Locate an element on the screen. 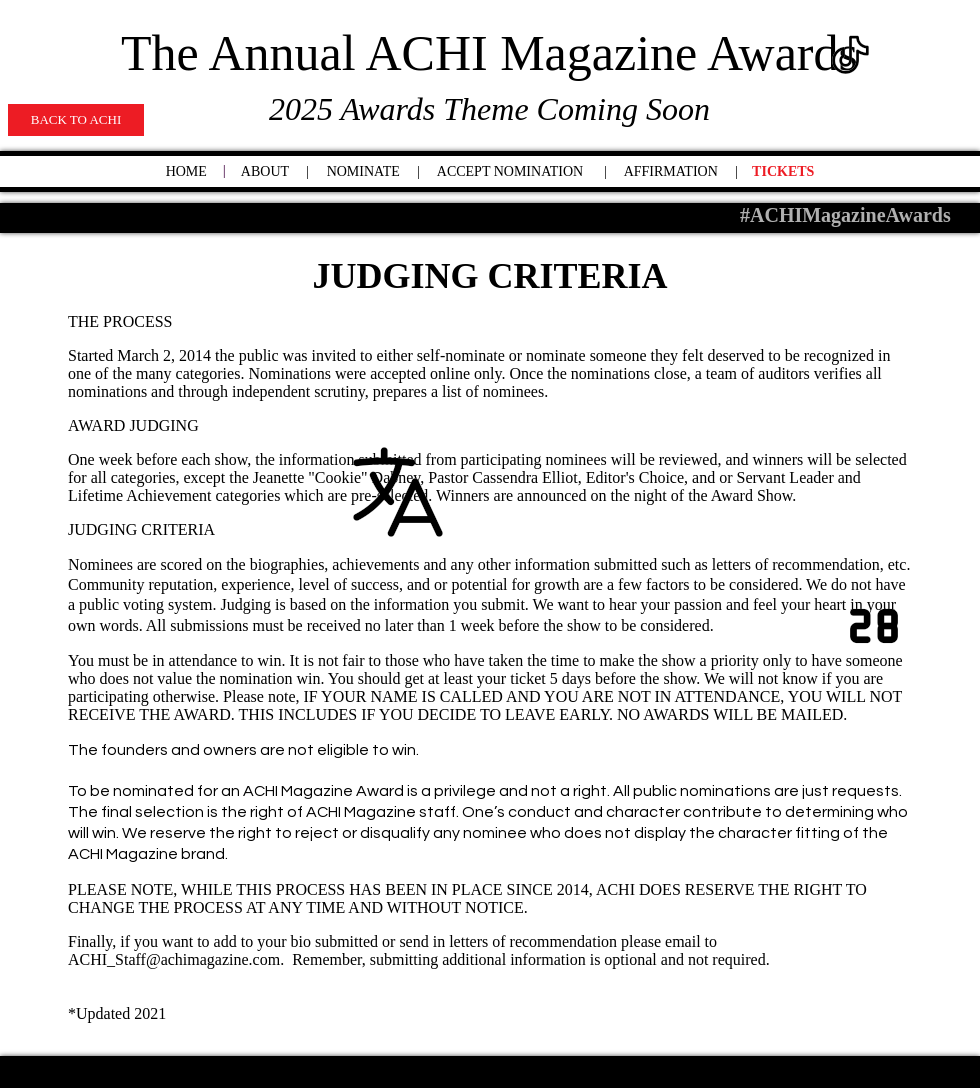 This screenshot has width=980, height=1088. open TikTok app is located at coordinates (850, 55).